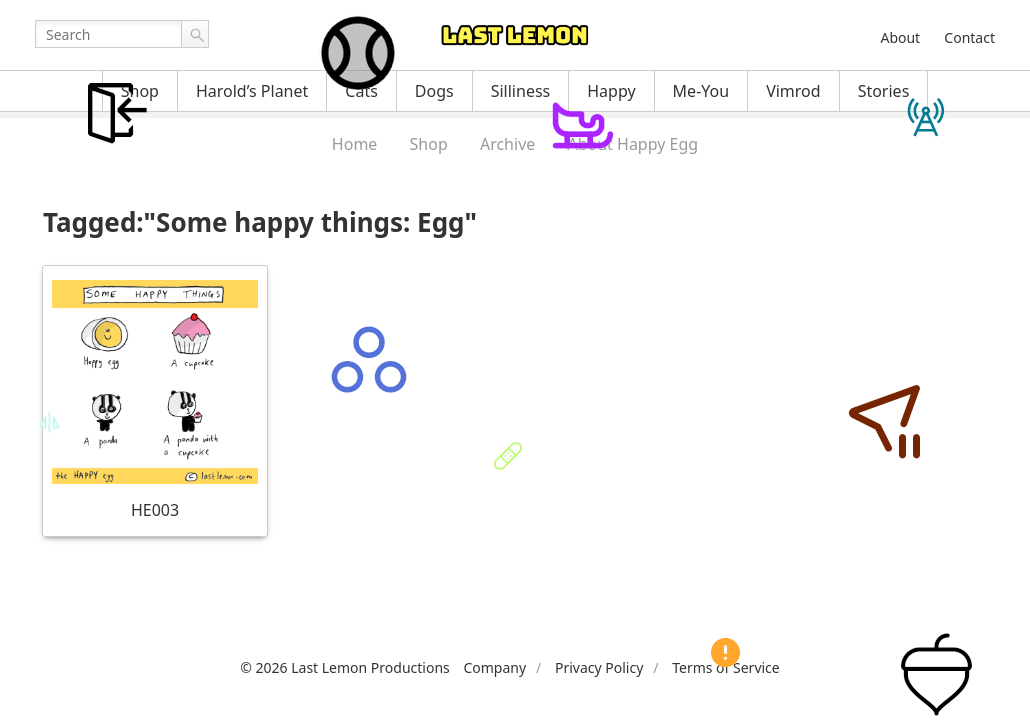 This screenshot has height=720, width=1030. Describe the element at coordinates (885, 420) in the screenshot. I see `pause location sharing` at that location.